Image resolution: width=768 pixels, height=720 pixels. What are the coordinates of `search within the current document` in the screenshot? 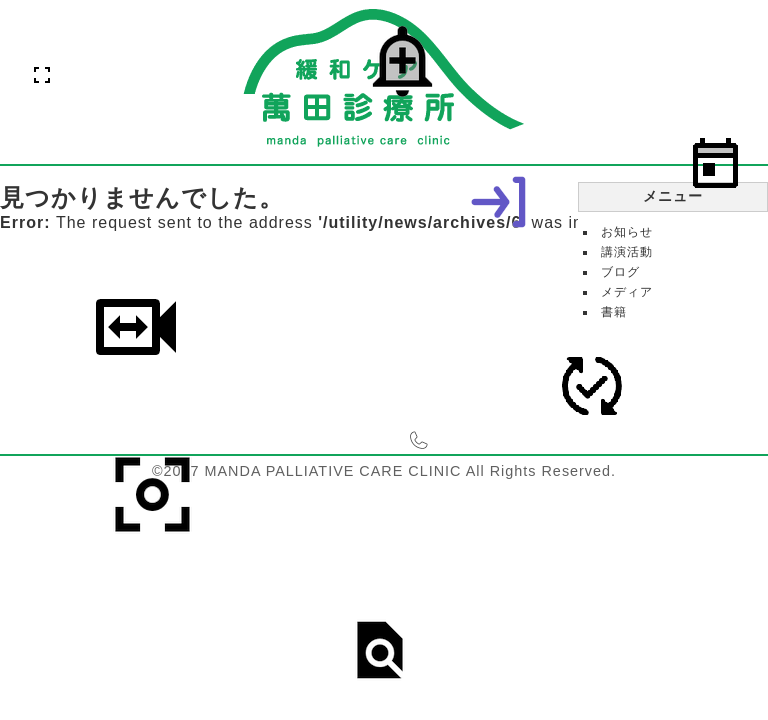 It's located at (380, 650).